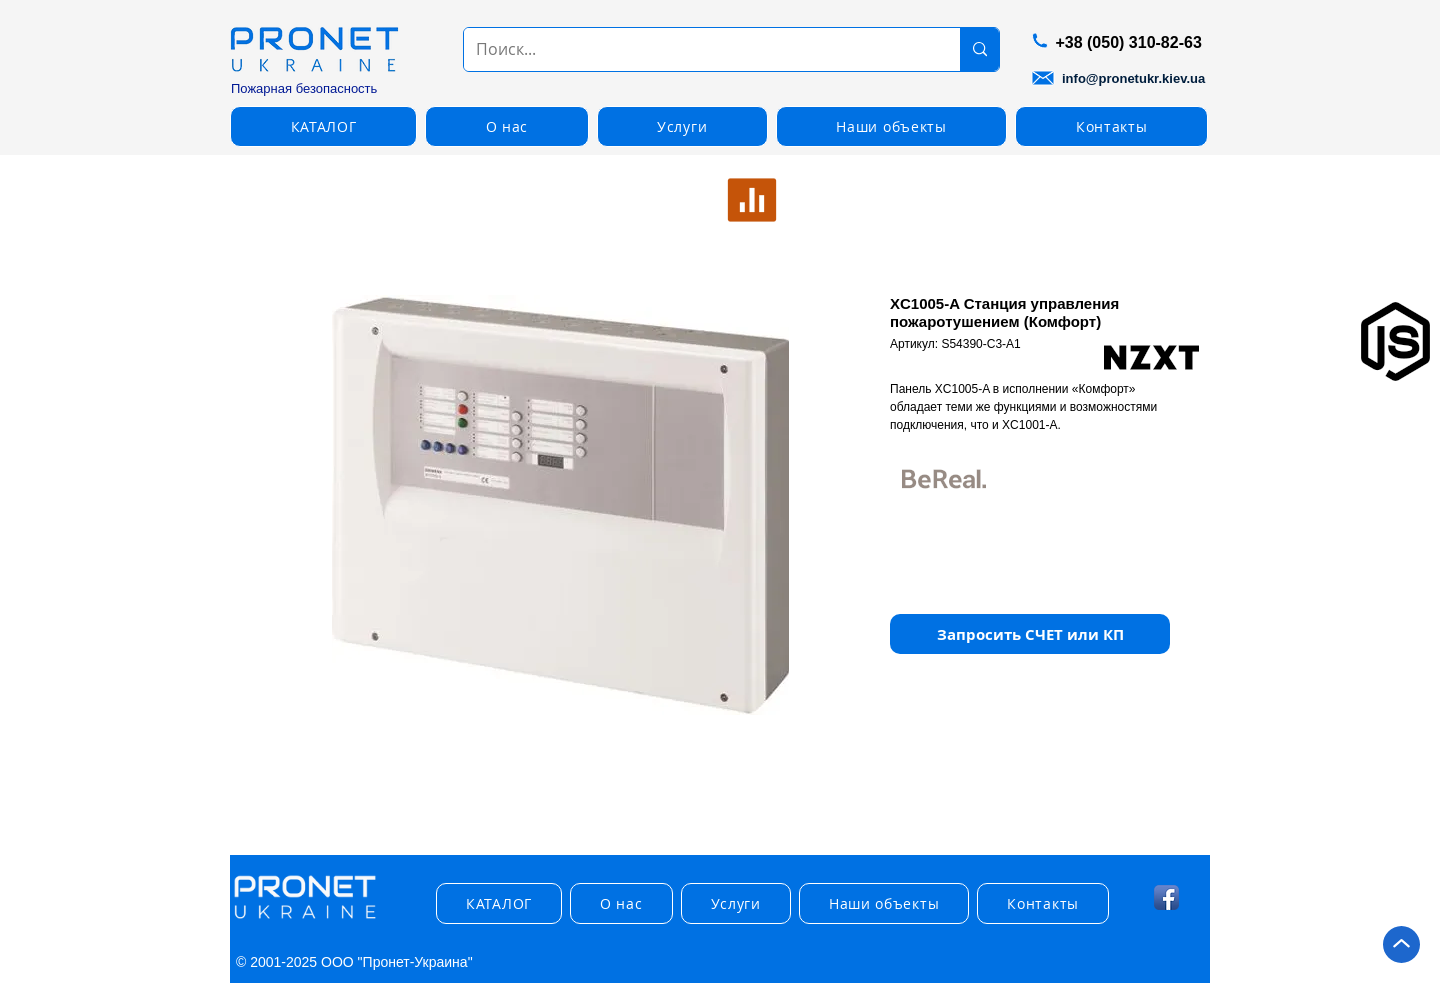 The height and width of the screenshot is (983, 1440). I want to click on open the BeReal app, so click(944, 479).